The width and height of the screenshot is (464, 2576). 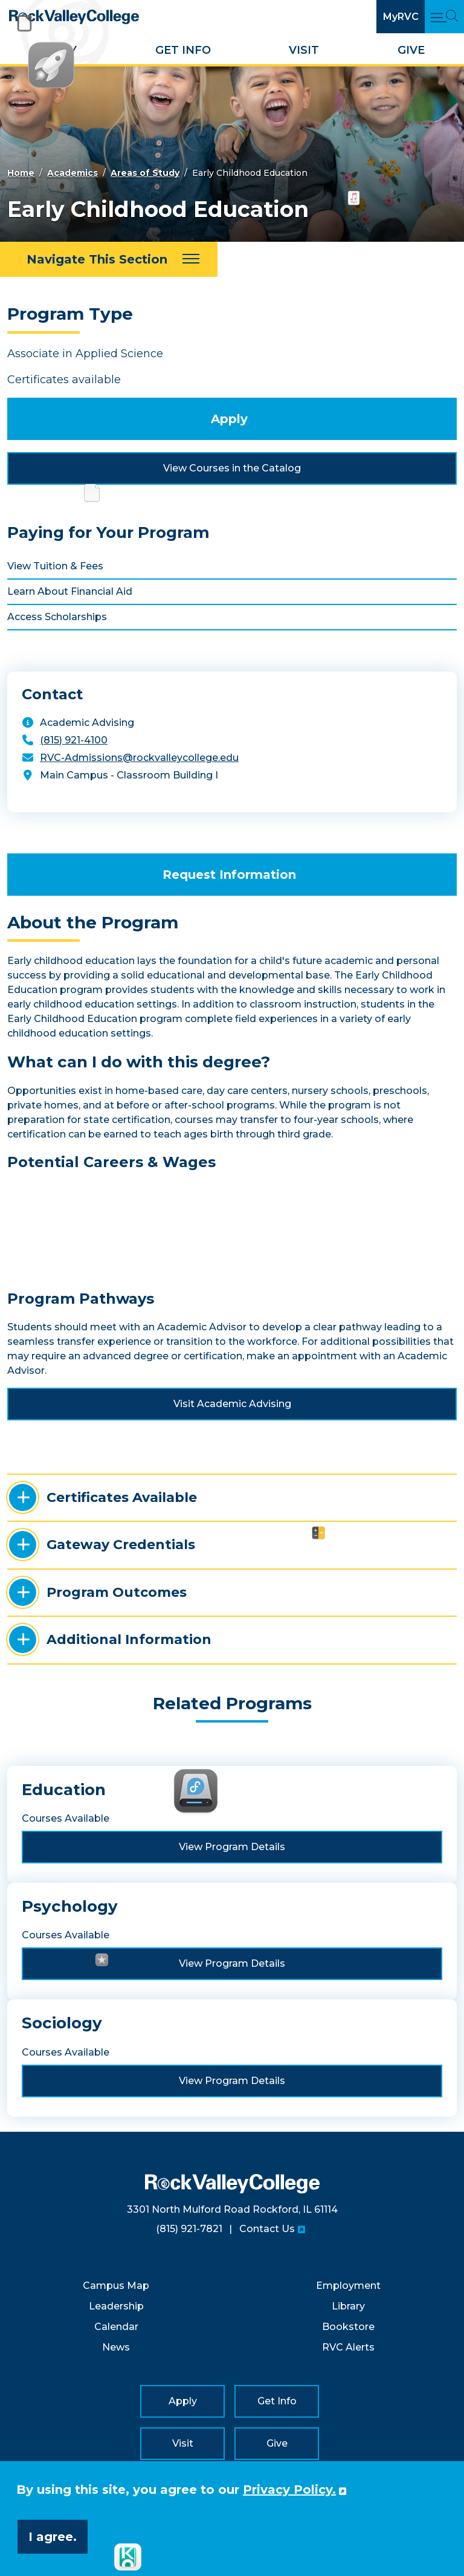 I want to click on open the games app or game center, so click(x=51, y=65).